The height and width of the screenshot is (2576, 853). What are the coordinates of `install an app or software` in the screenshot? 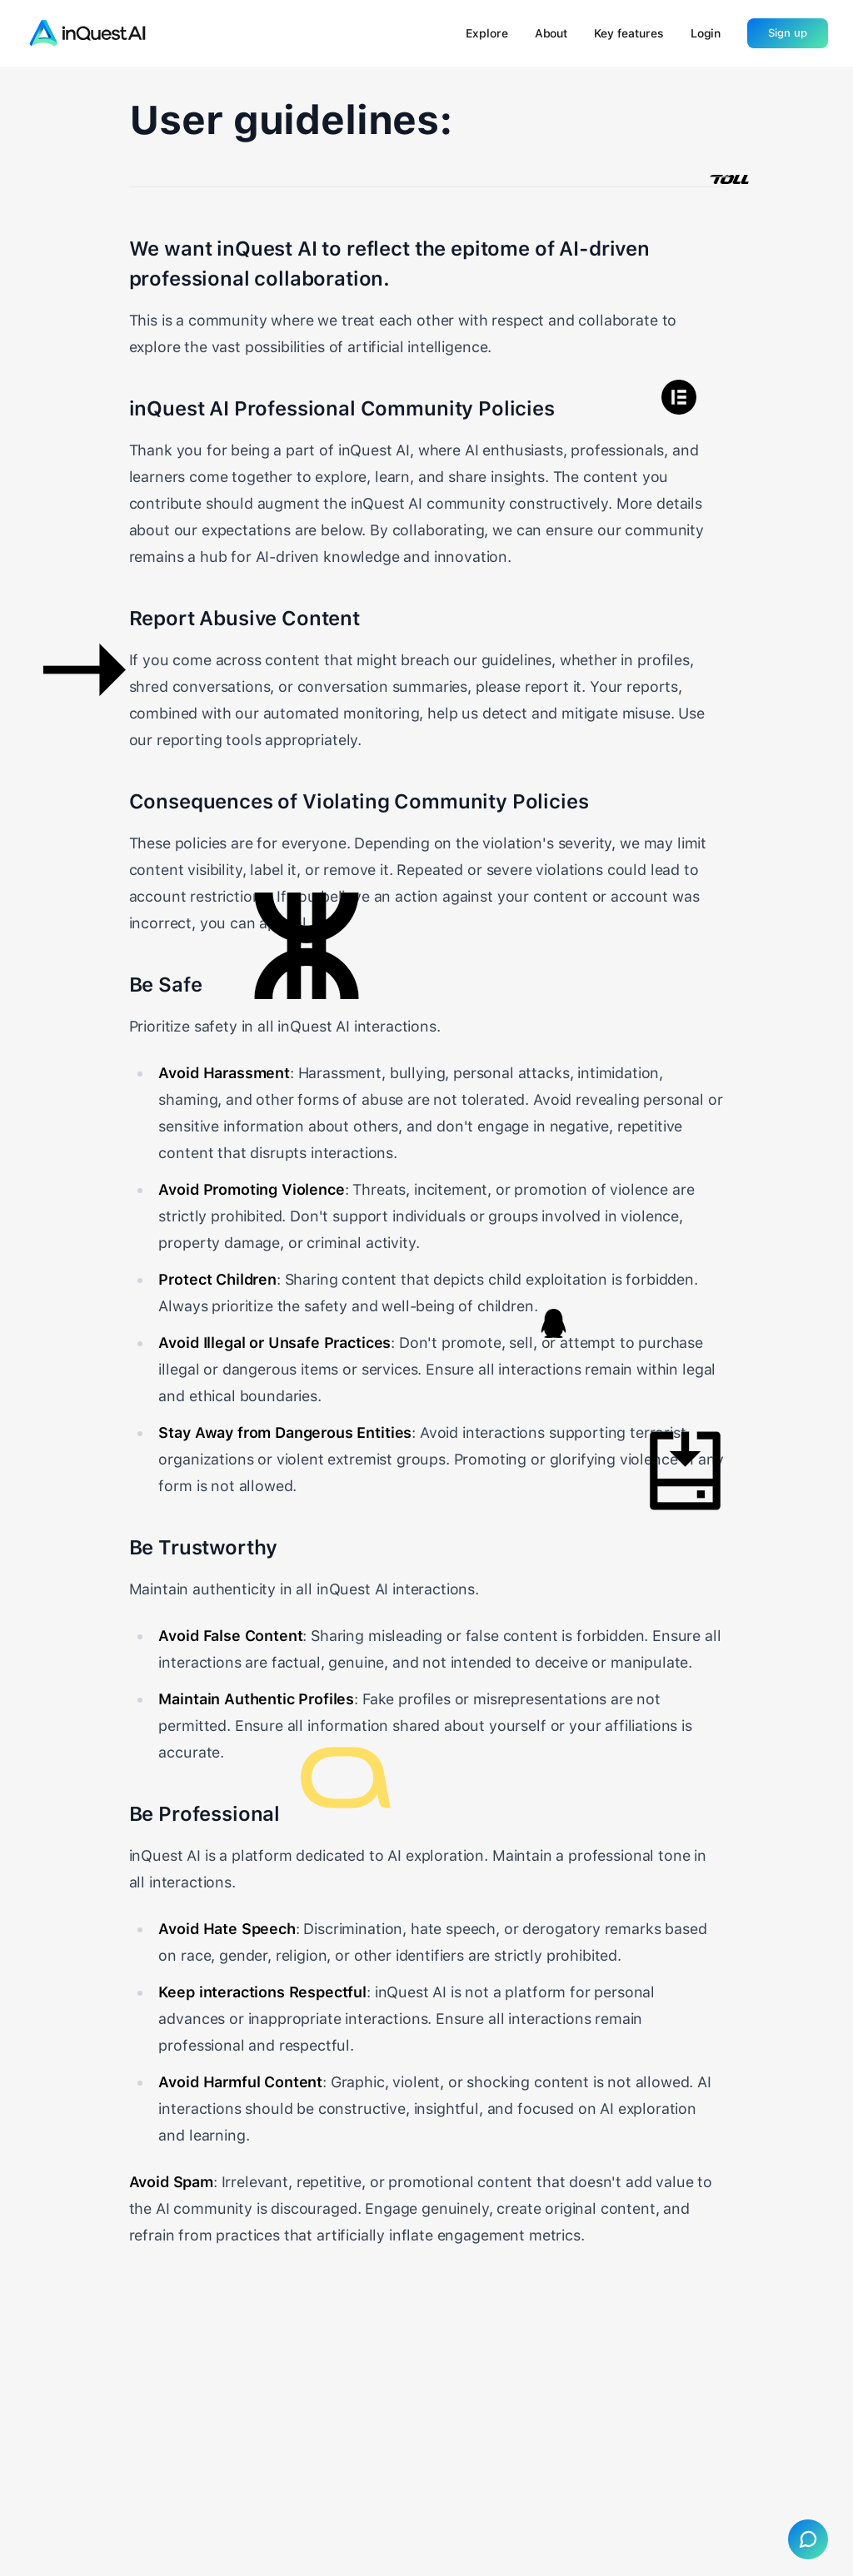 It's located at (685, 1470).